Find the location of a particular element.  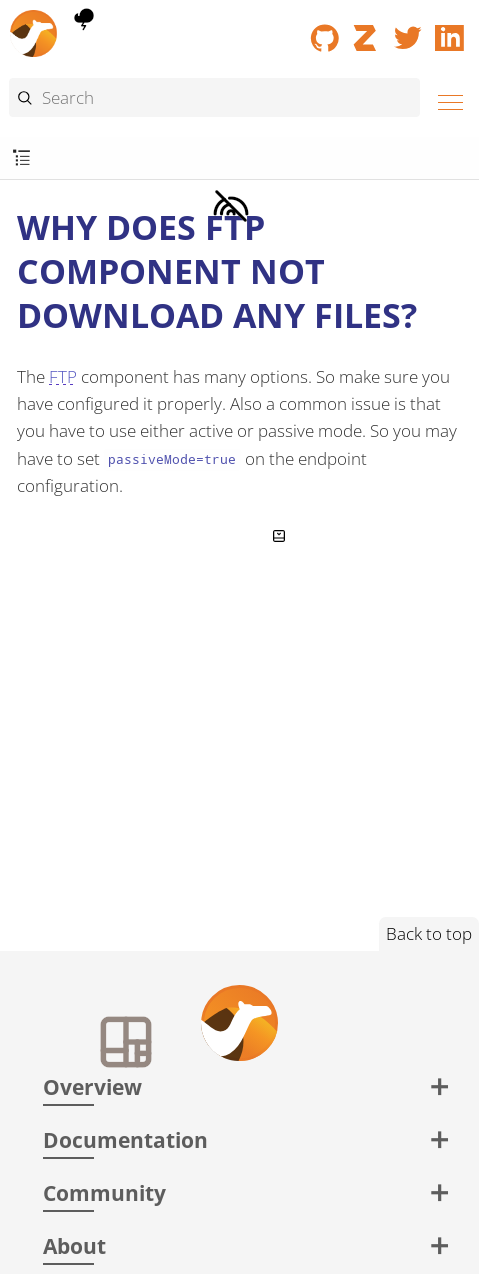

view treemap visualization is located at coordinates (126, 1042).